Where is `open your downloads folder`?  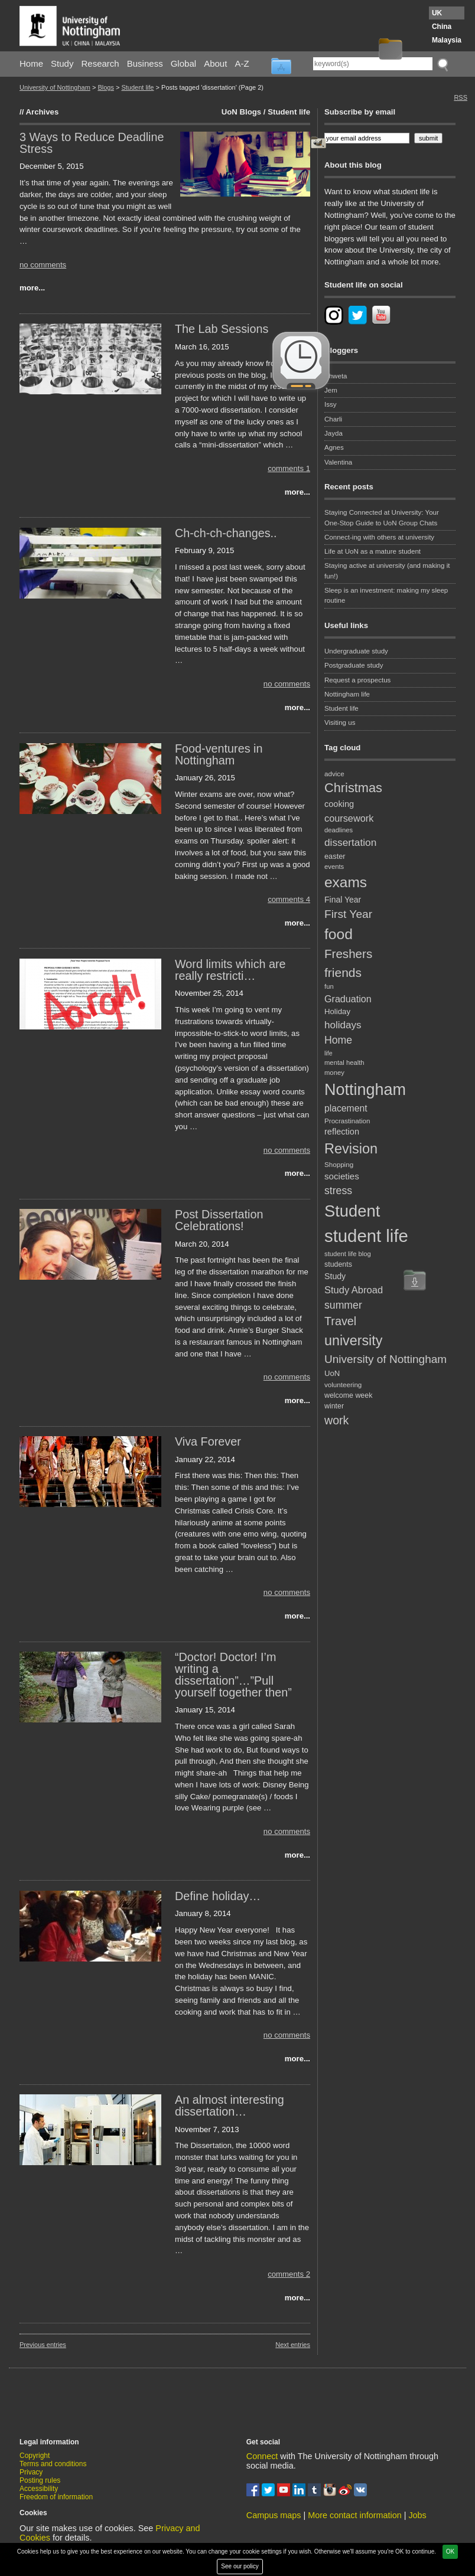
open your downloads folder is located at coordinates (415, 1280).